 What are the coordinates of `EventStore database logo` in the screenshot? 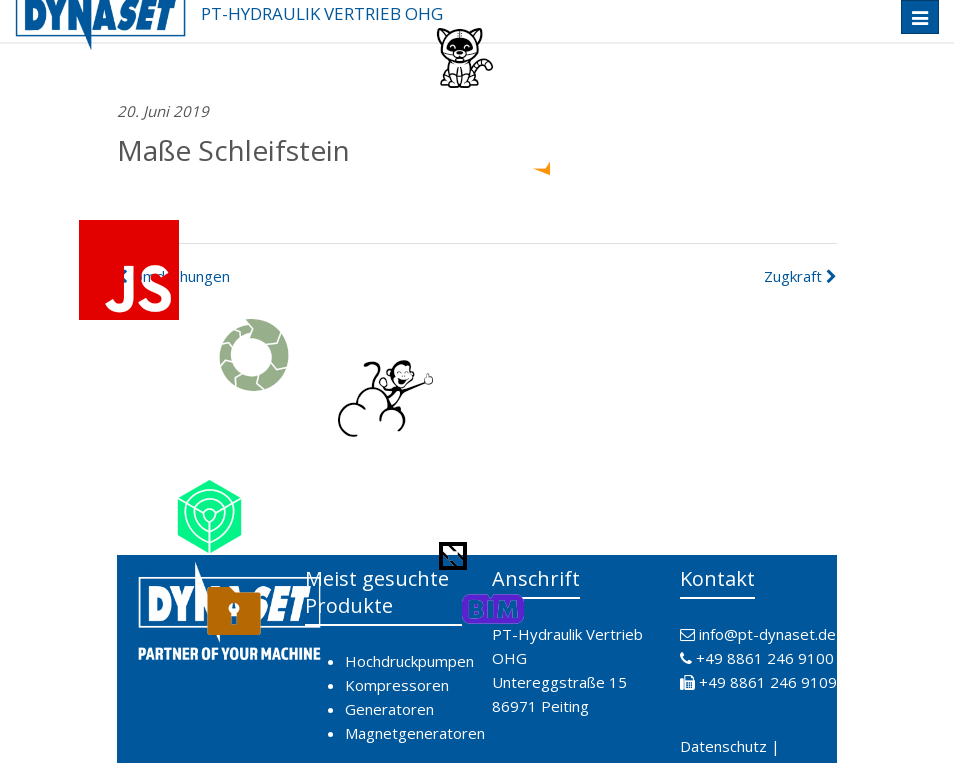 It's located at (254, 355).